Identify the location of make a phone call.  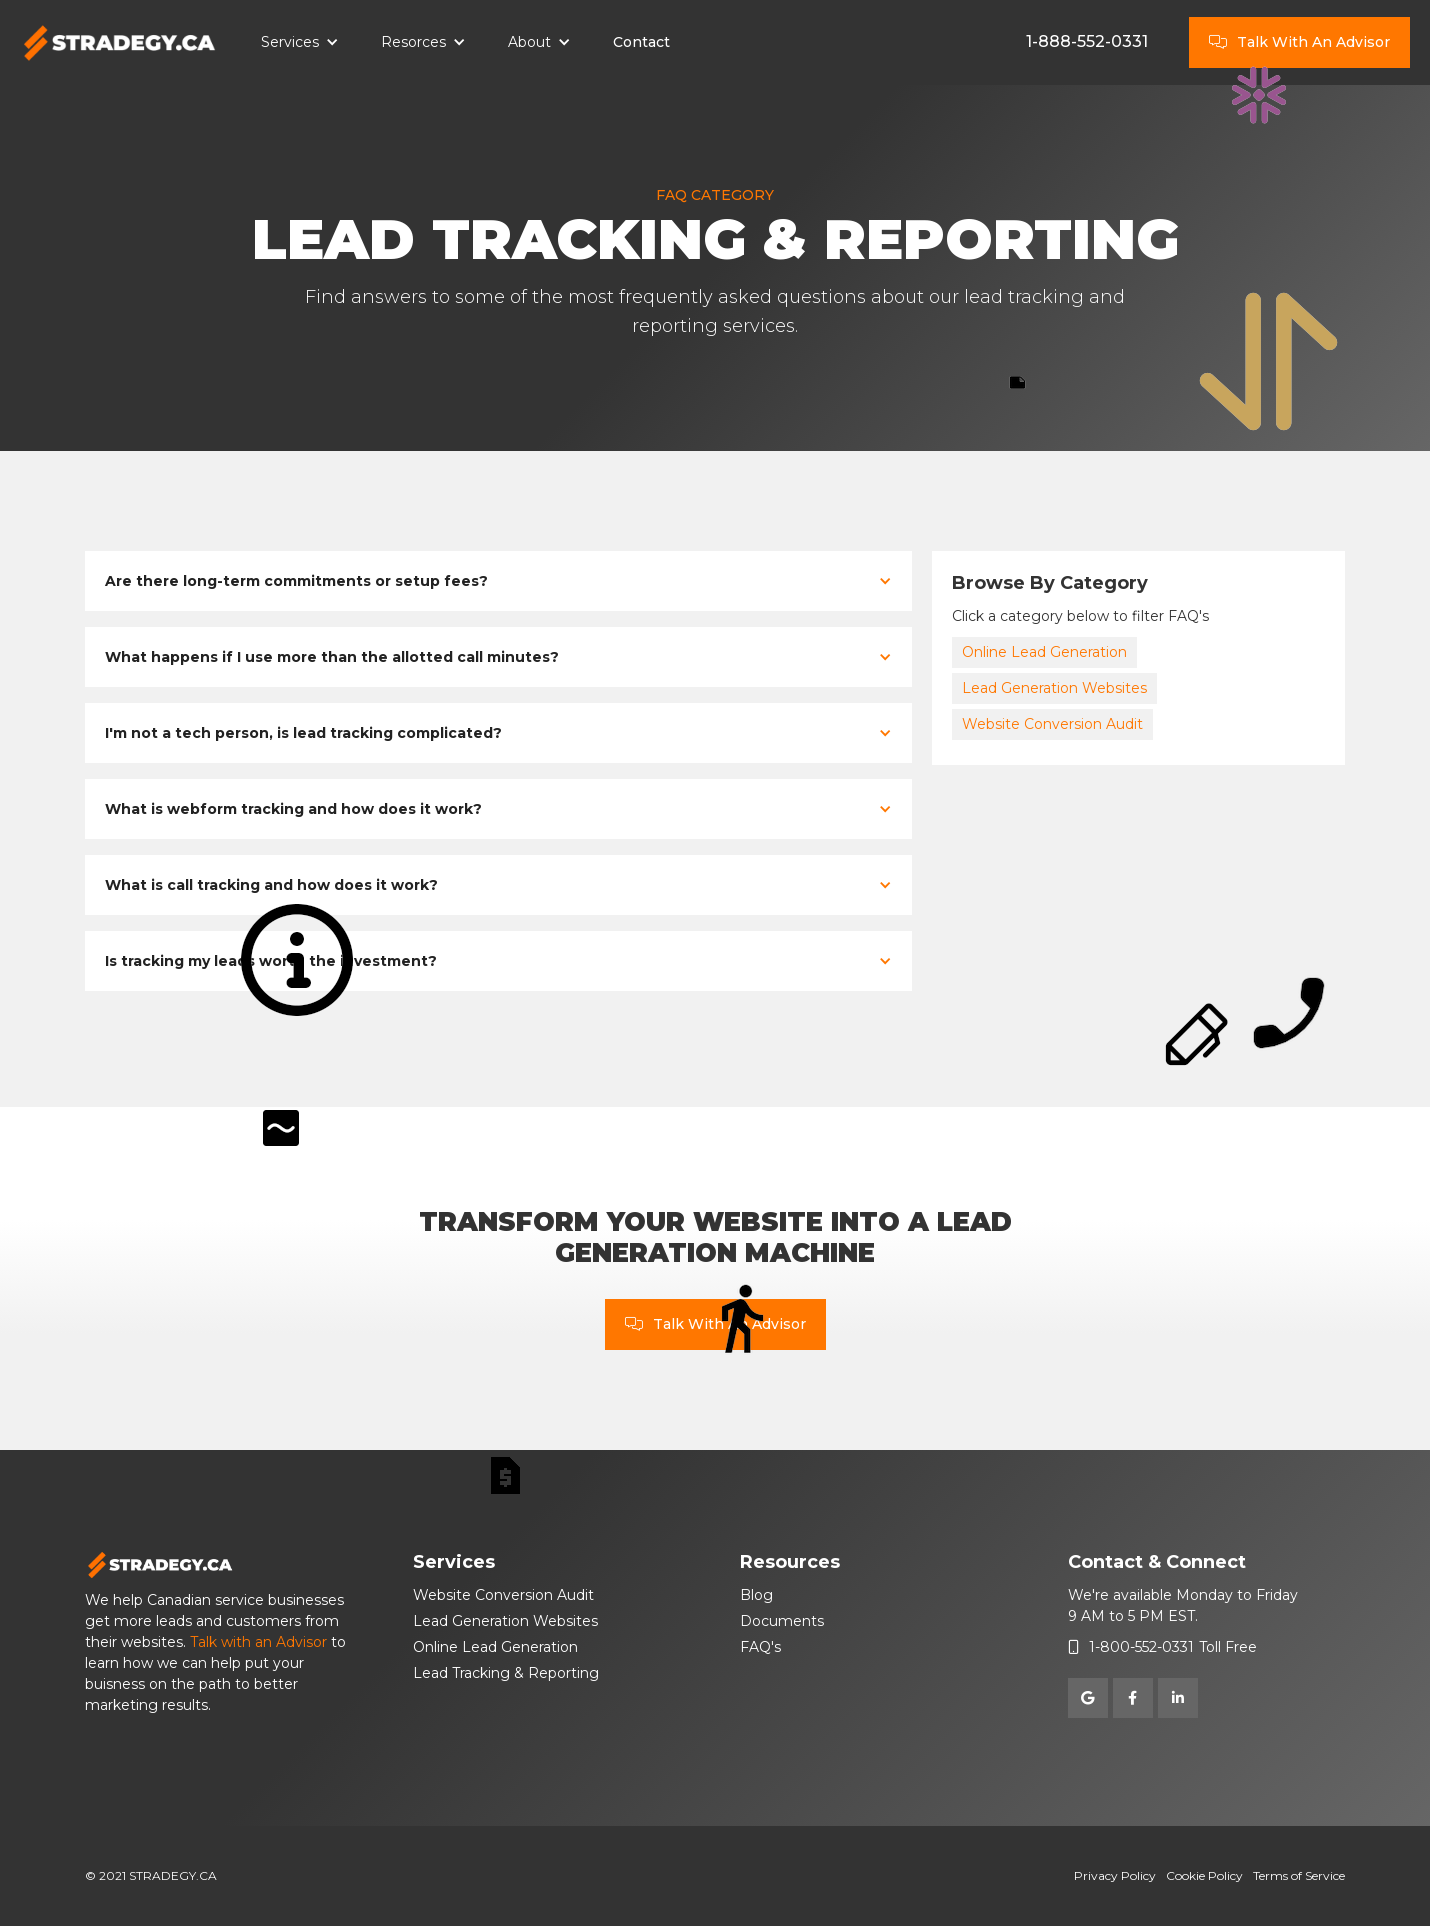
(1289, 1013).